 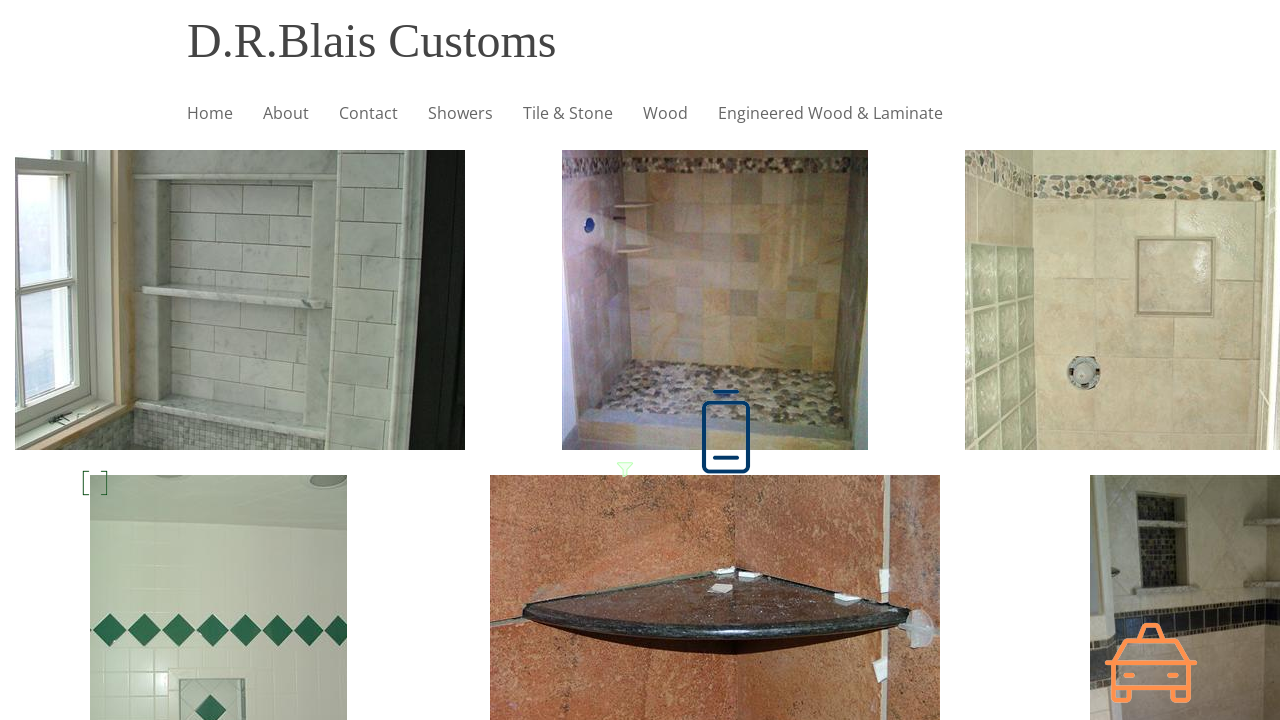 What do you see at coordinates (625, 469) in the screenshot?
I see `filter or sort content` at bounding box center [625, 469].